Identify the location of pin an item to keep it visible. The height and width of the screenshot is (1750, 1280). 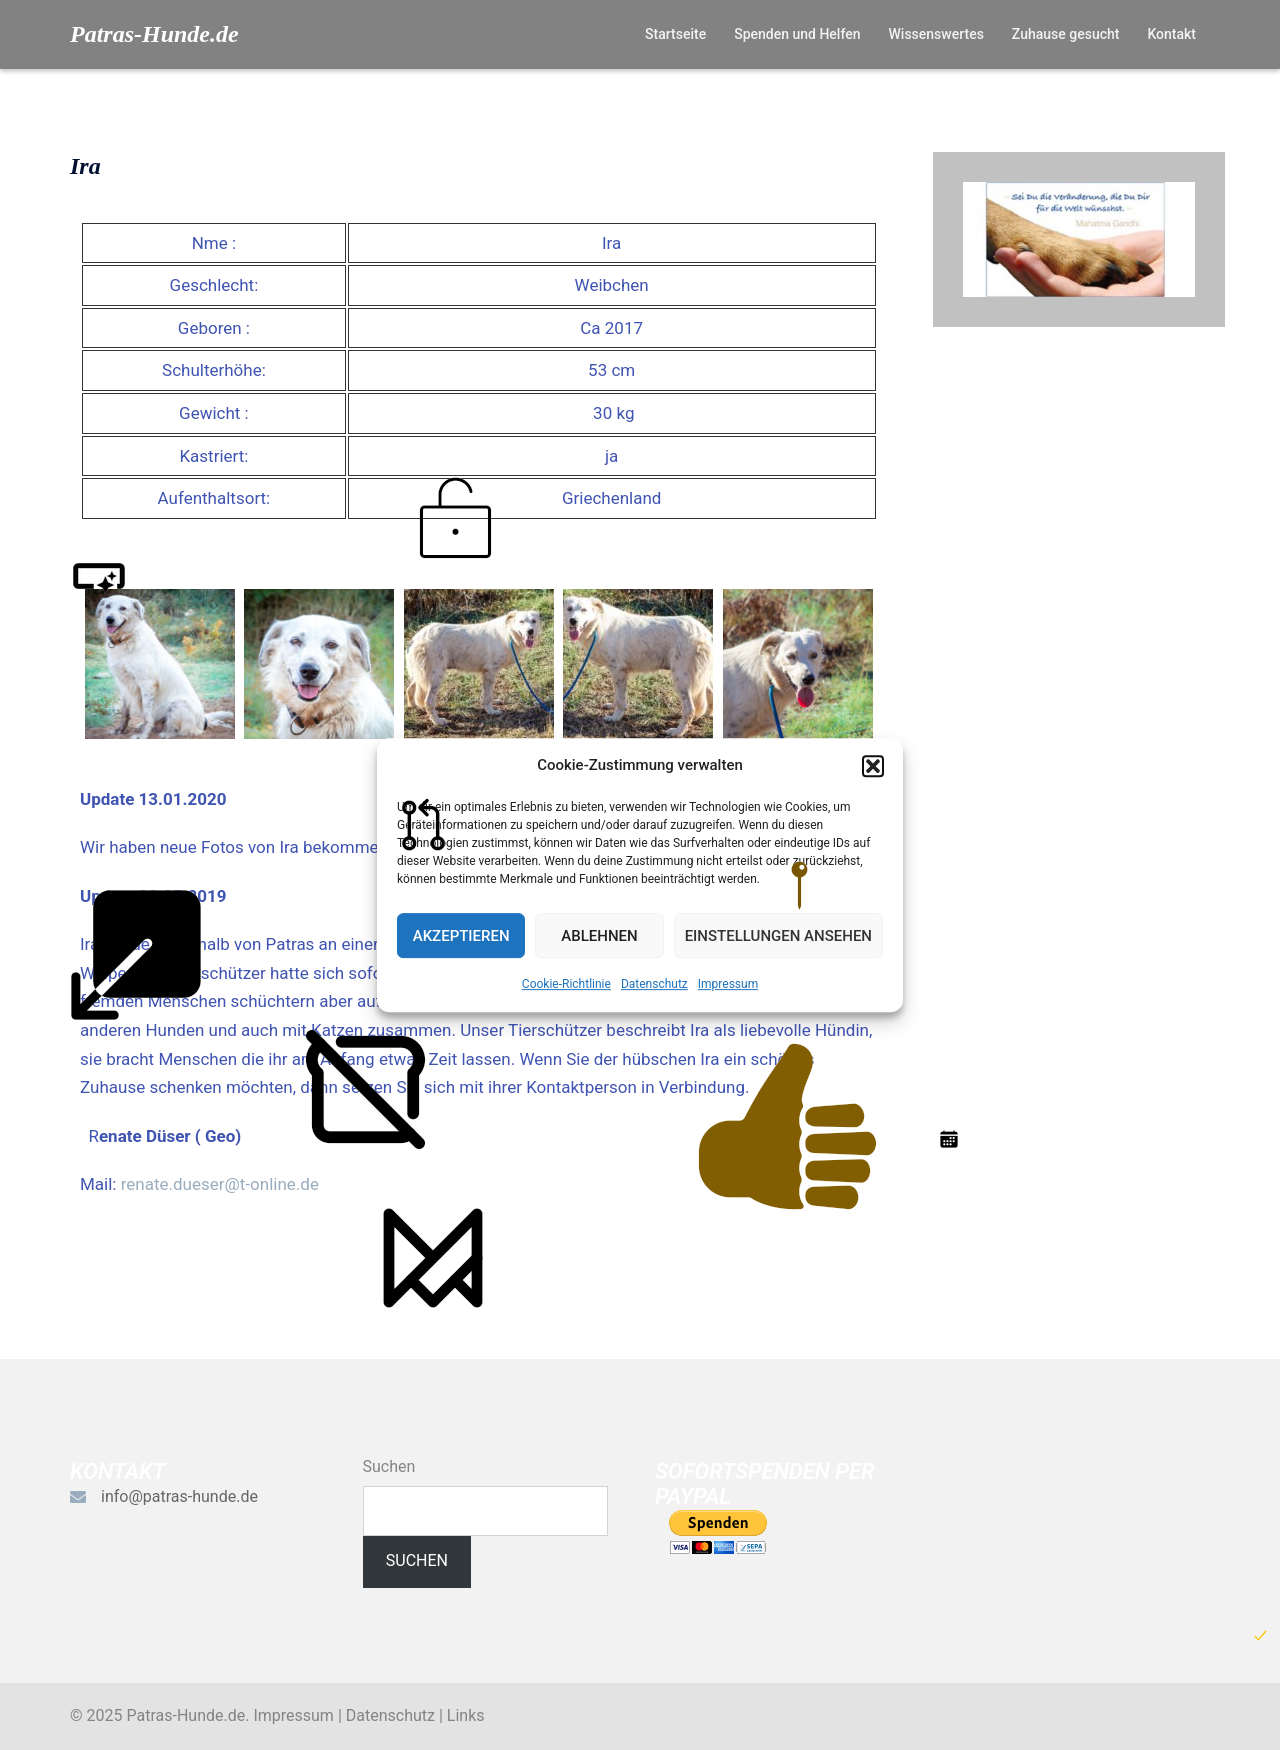
(799, 885).